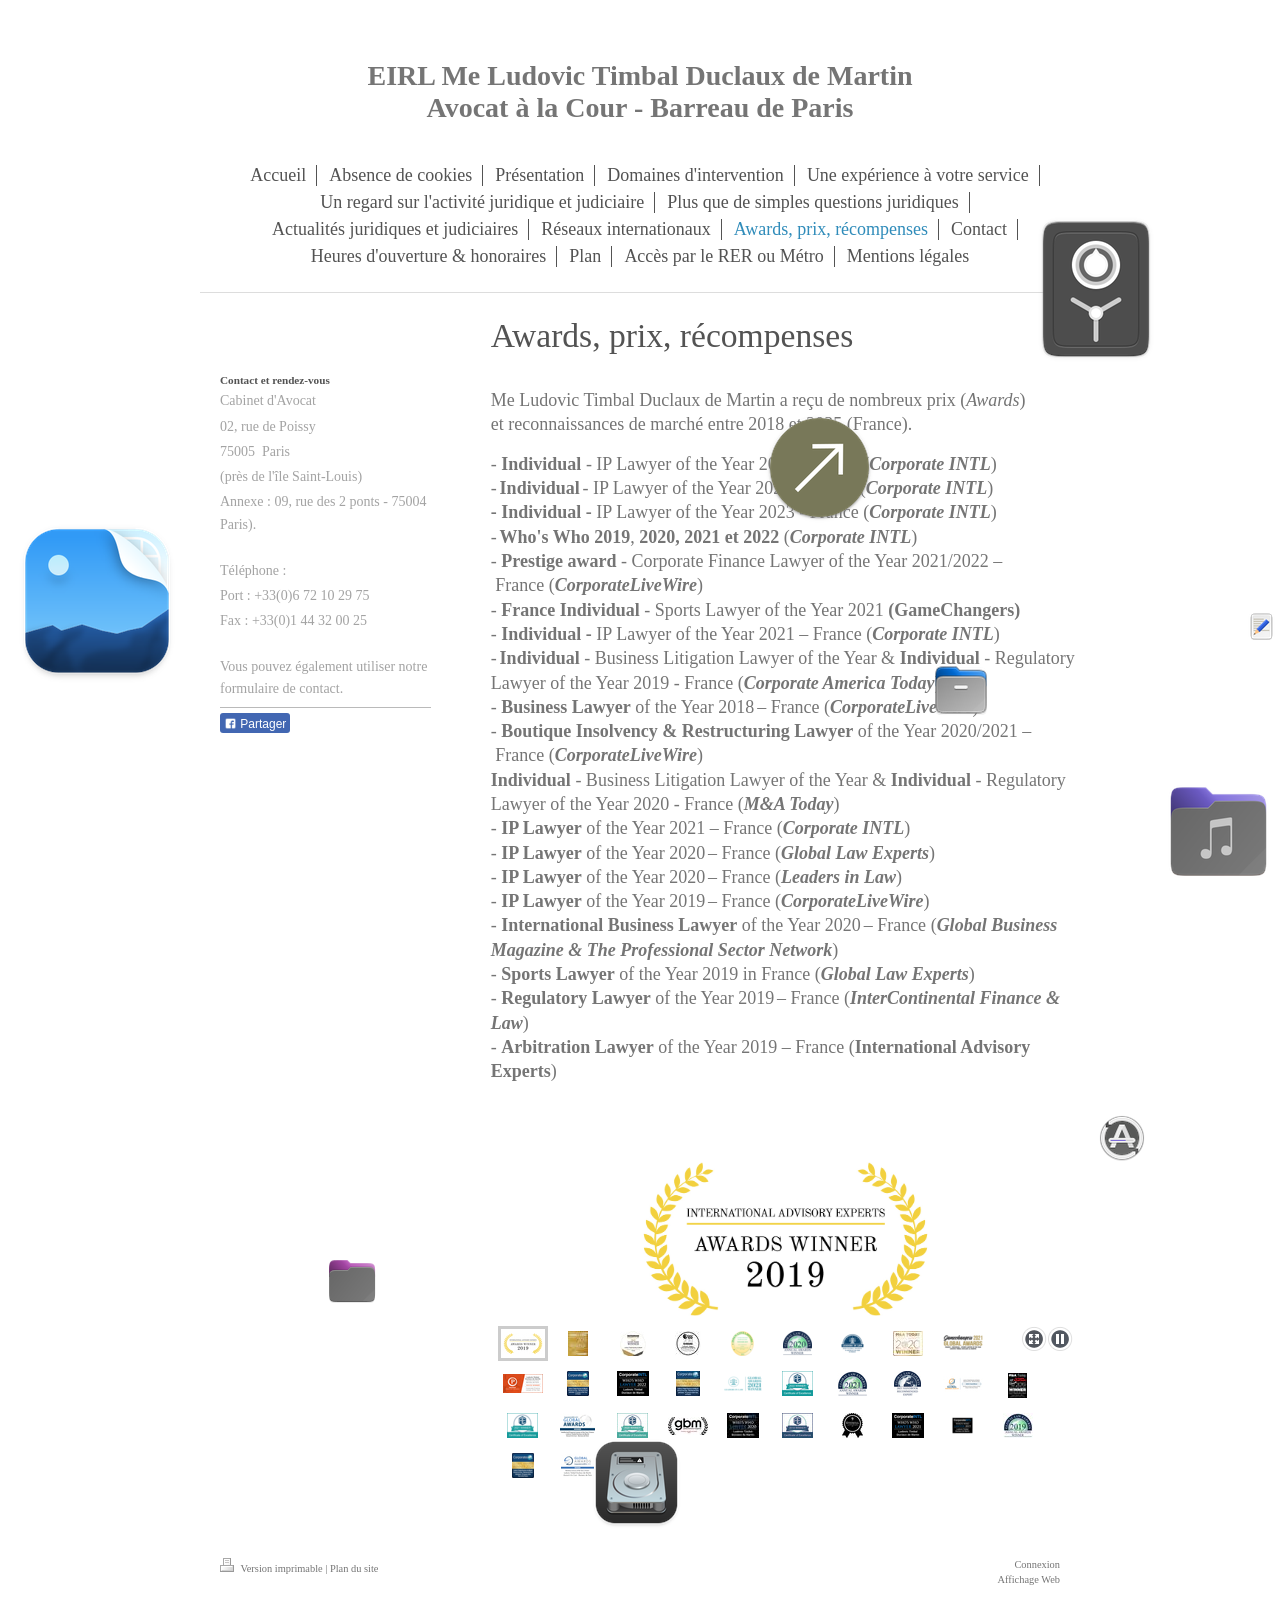  What do you see at coordinates (1122, 1138) in the screenshot?
I see `open the software update manager` at bounding box center [1122, 1138].